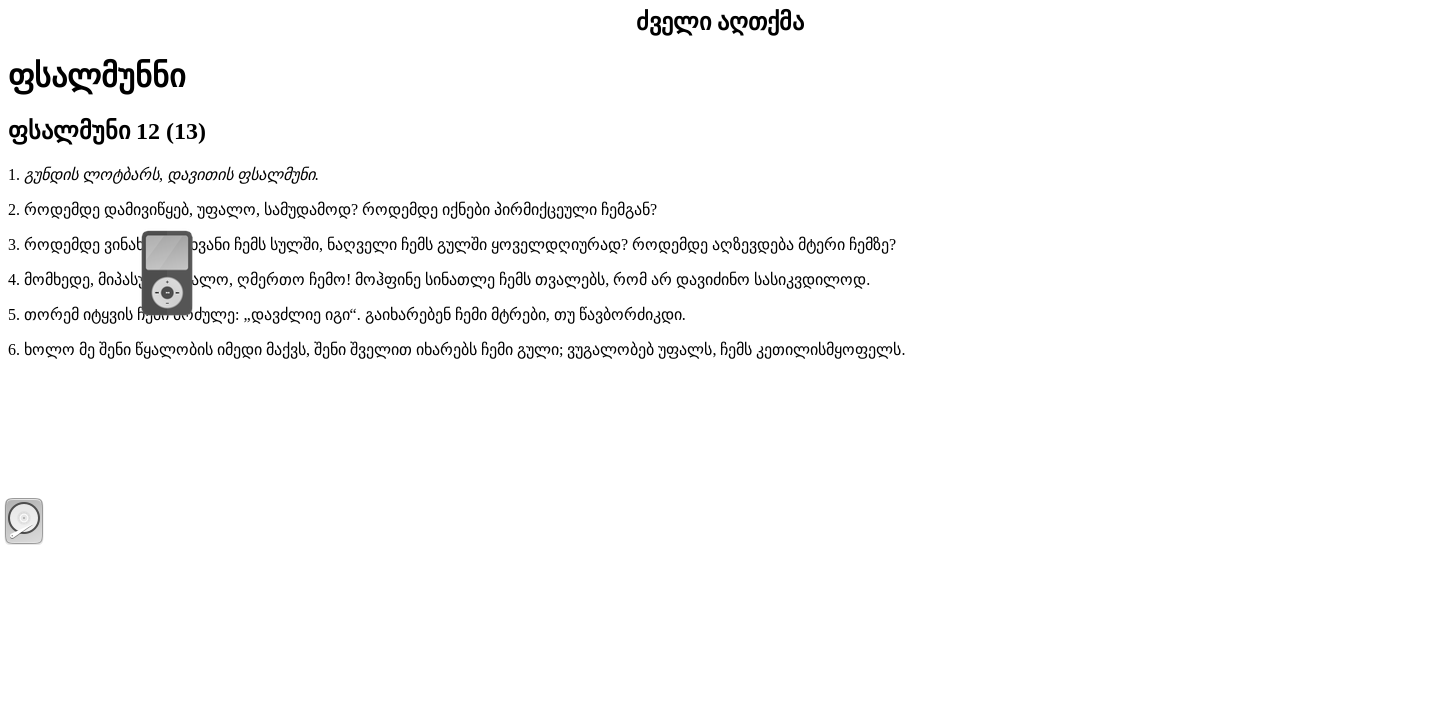 This screenshot has height=720, width=1440. Describe the element at coordinates (167, 273) in the screenshot. I see `indicates a connected multimedia player device` at that location.